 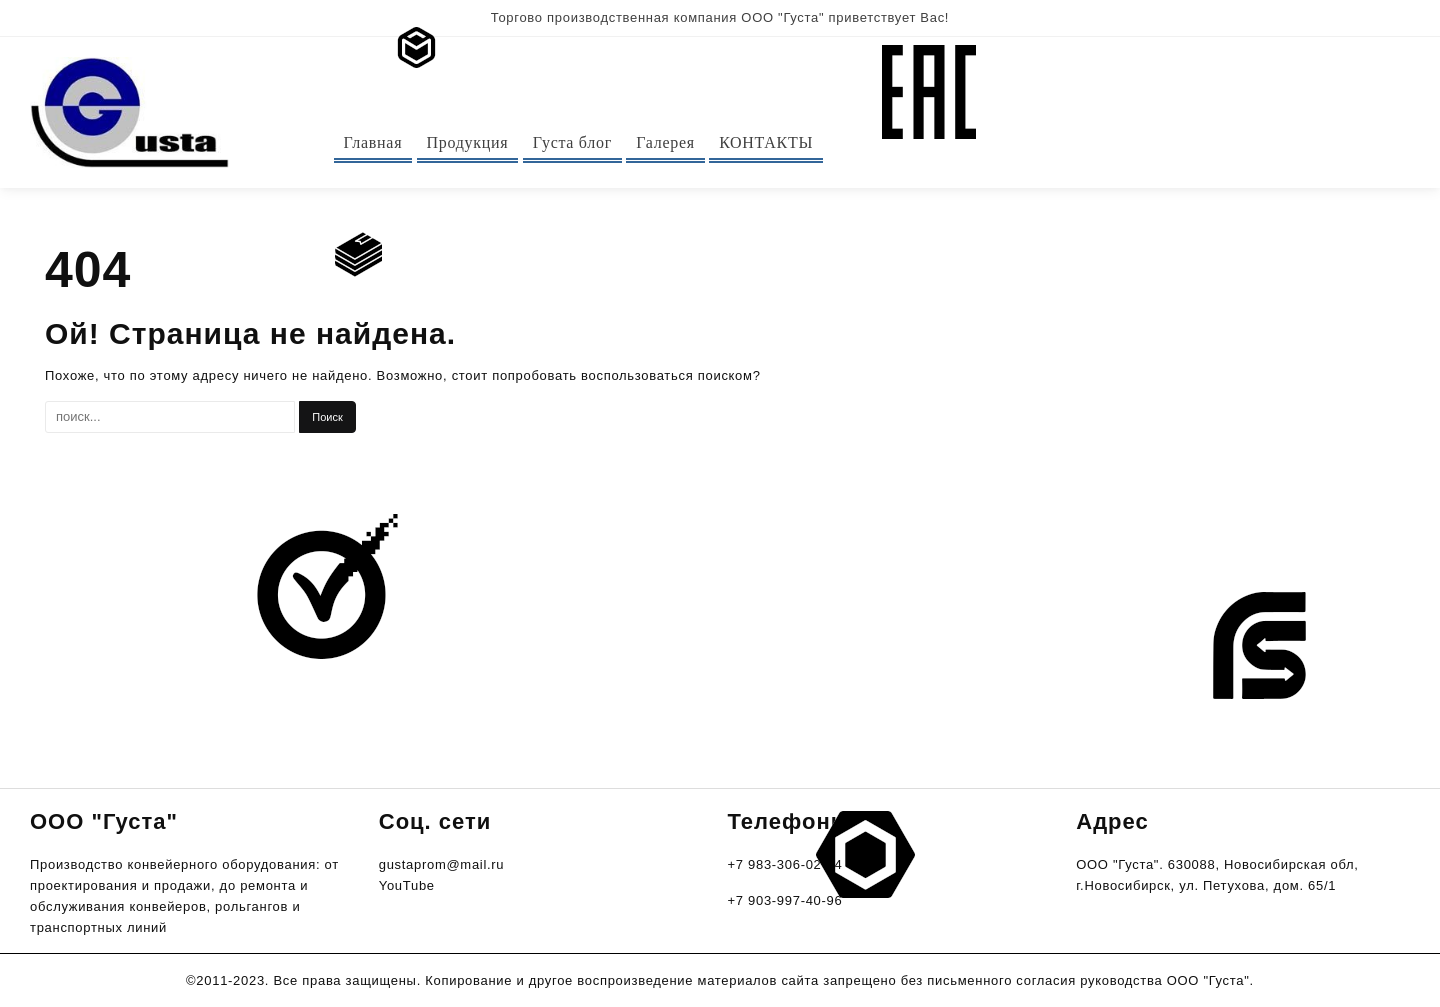 What do you see at coordinates (929, 92) in the screenshot?
I see `EAC (Eurasian Conformity) certification mark` at bounding box center [929, 92].